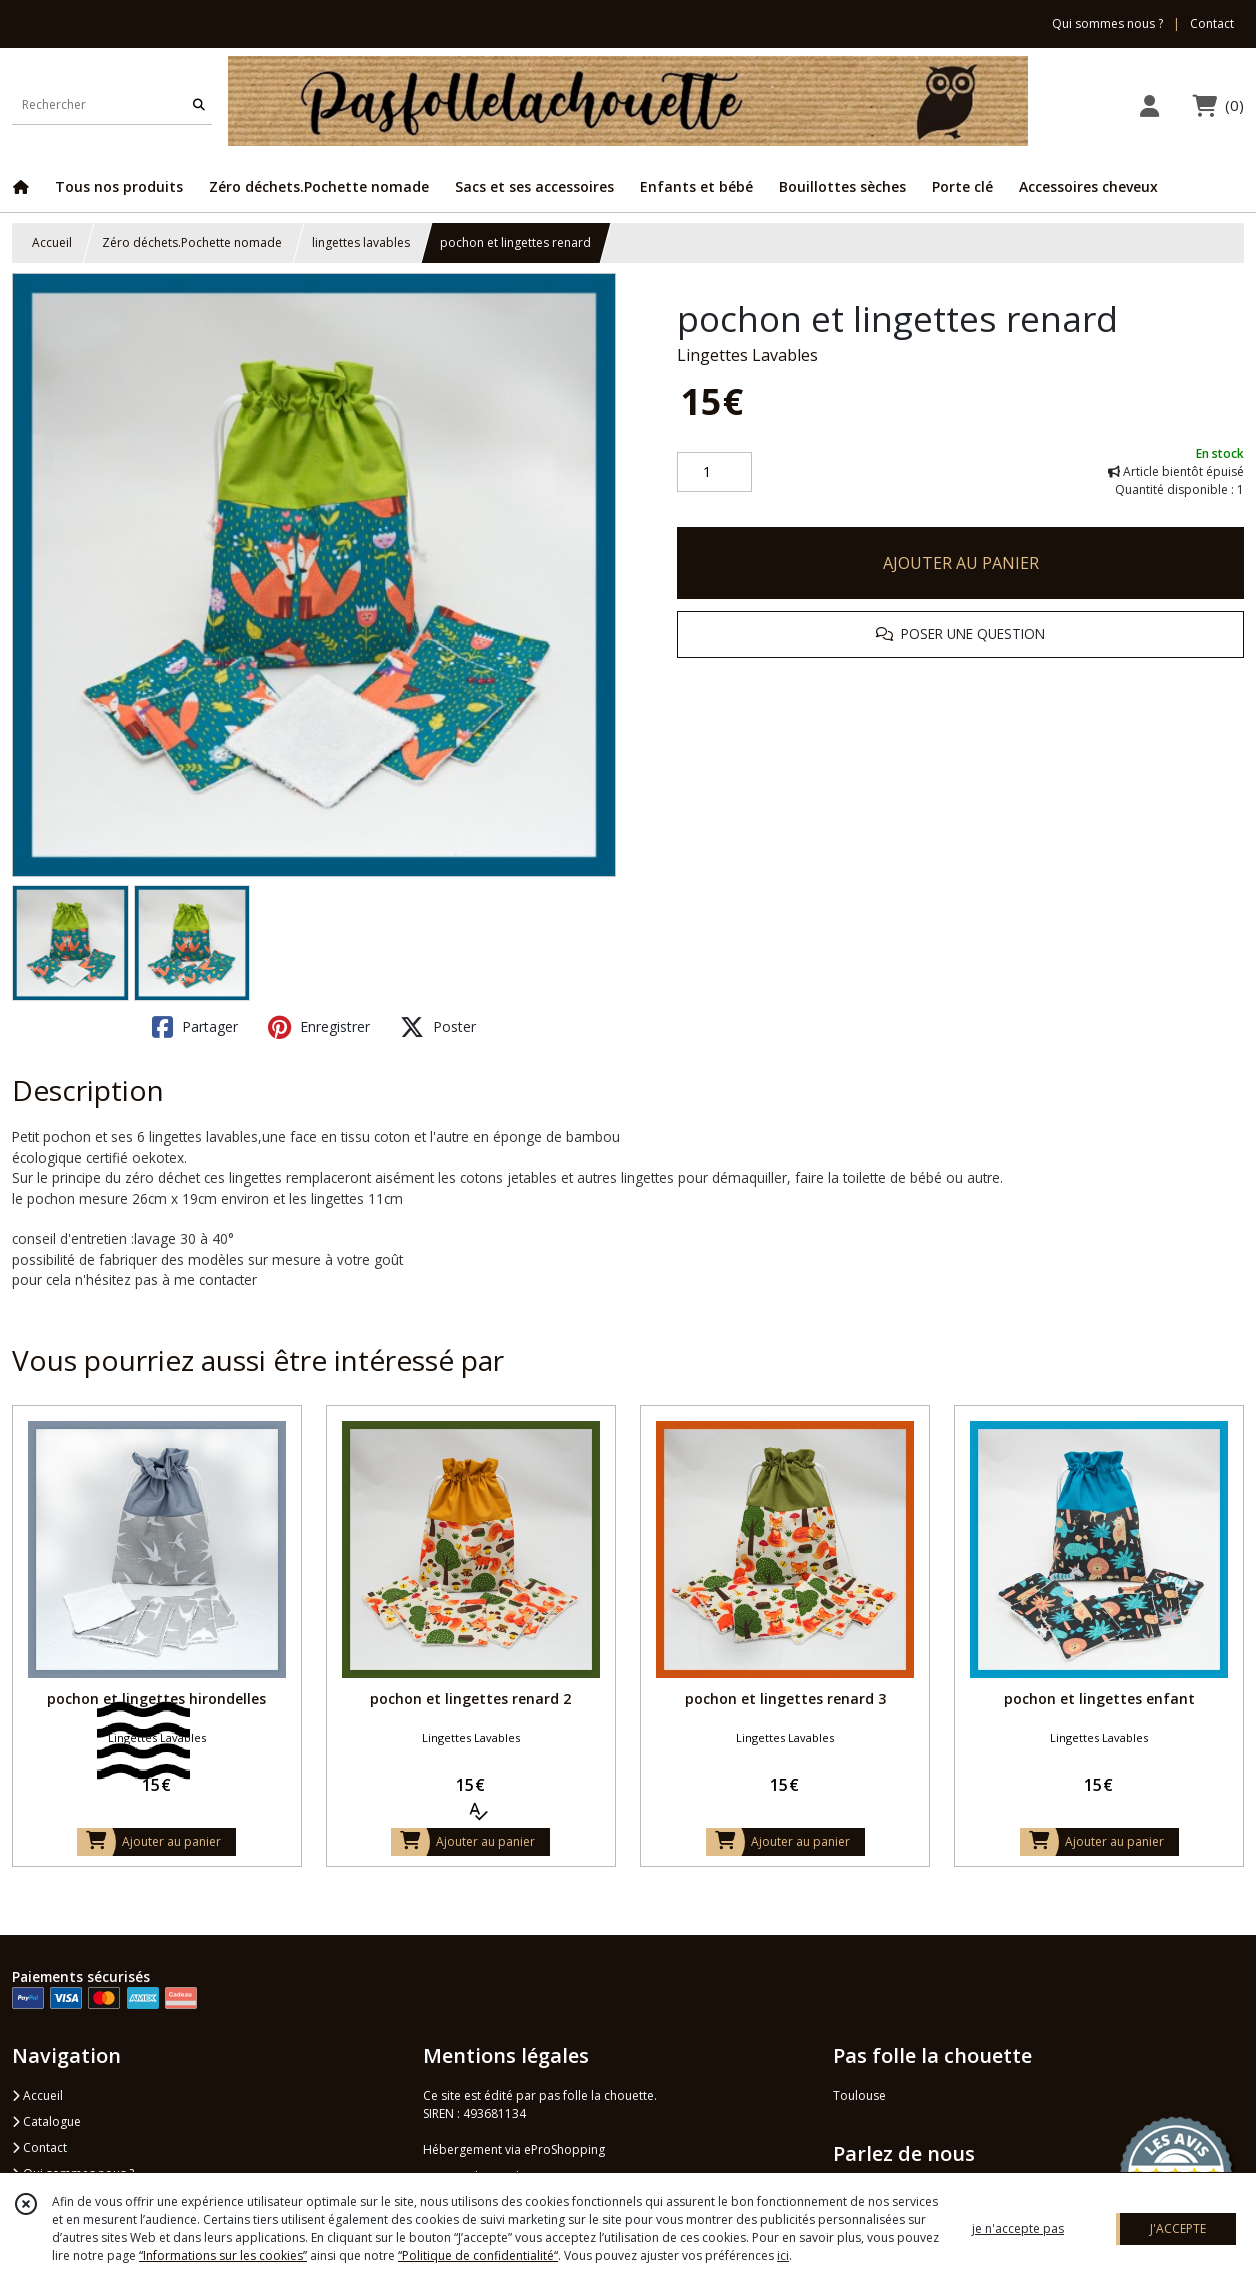  I want to click on enable spellcheck or grammar checking, so click(478, 1811).